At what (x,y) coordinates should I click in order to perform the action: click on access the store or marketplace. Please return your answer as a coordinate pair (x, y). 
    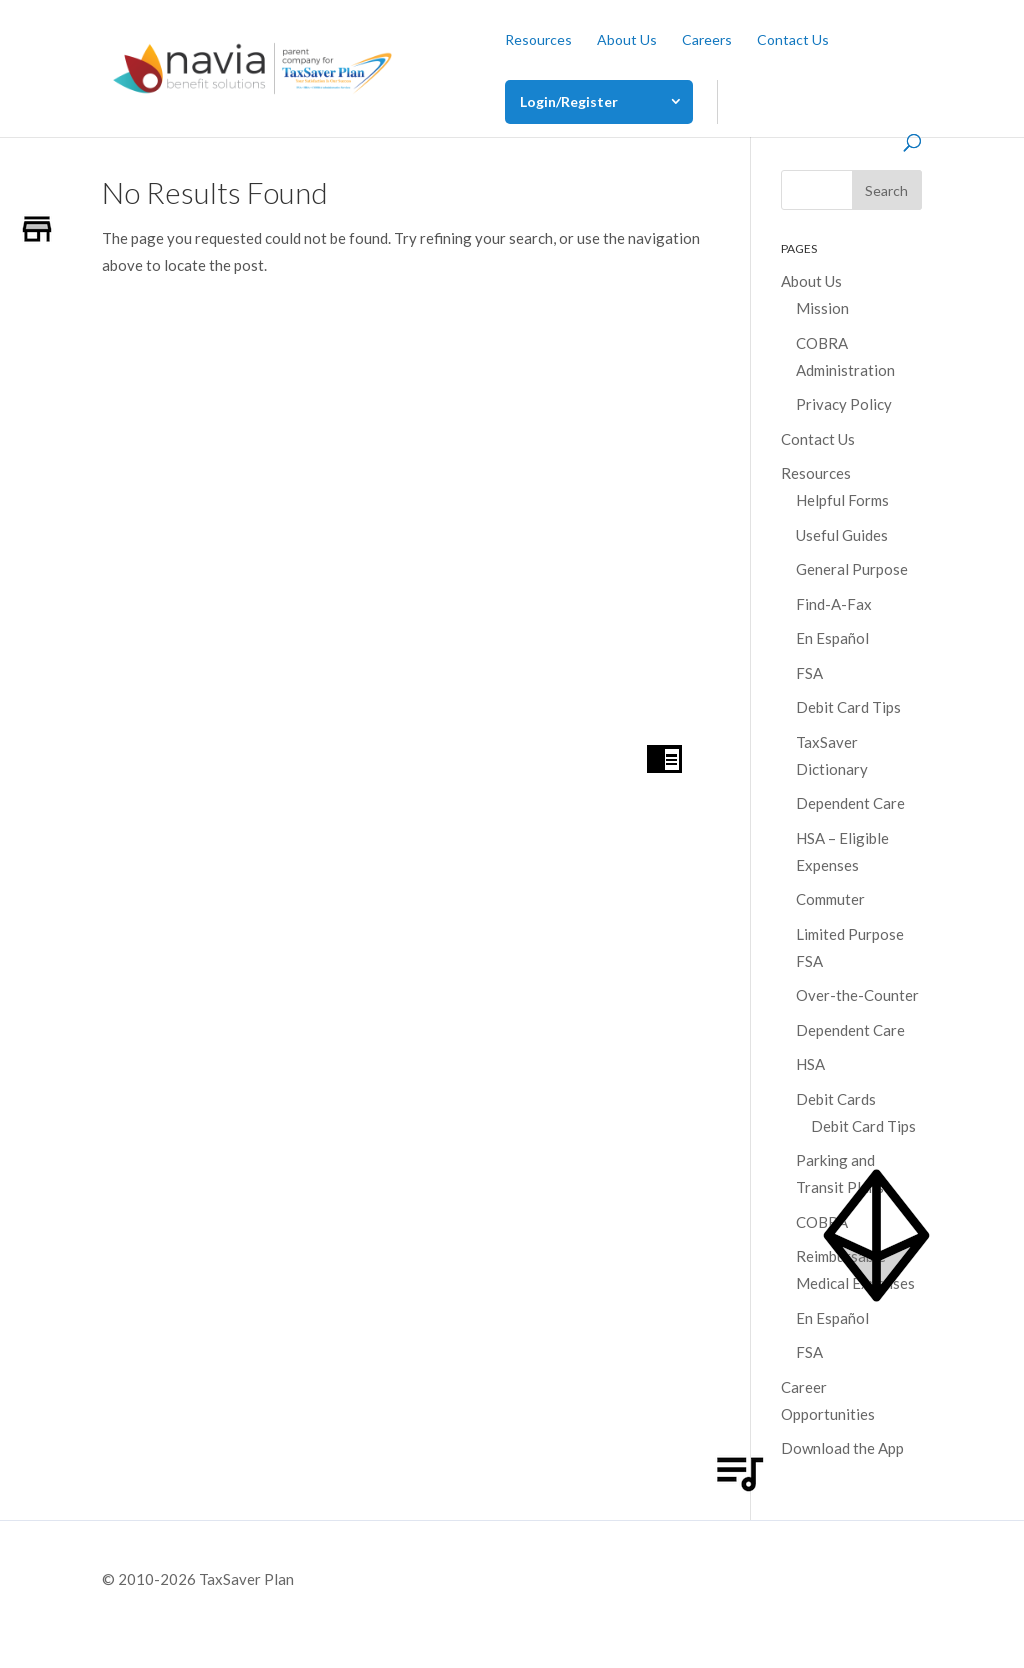
    Looking at the image, I should click on (37, 229).